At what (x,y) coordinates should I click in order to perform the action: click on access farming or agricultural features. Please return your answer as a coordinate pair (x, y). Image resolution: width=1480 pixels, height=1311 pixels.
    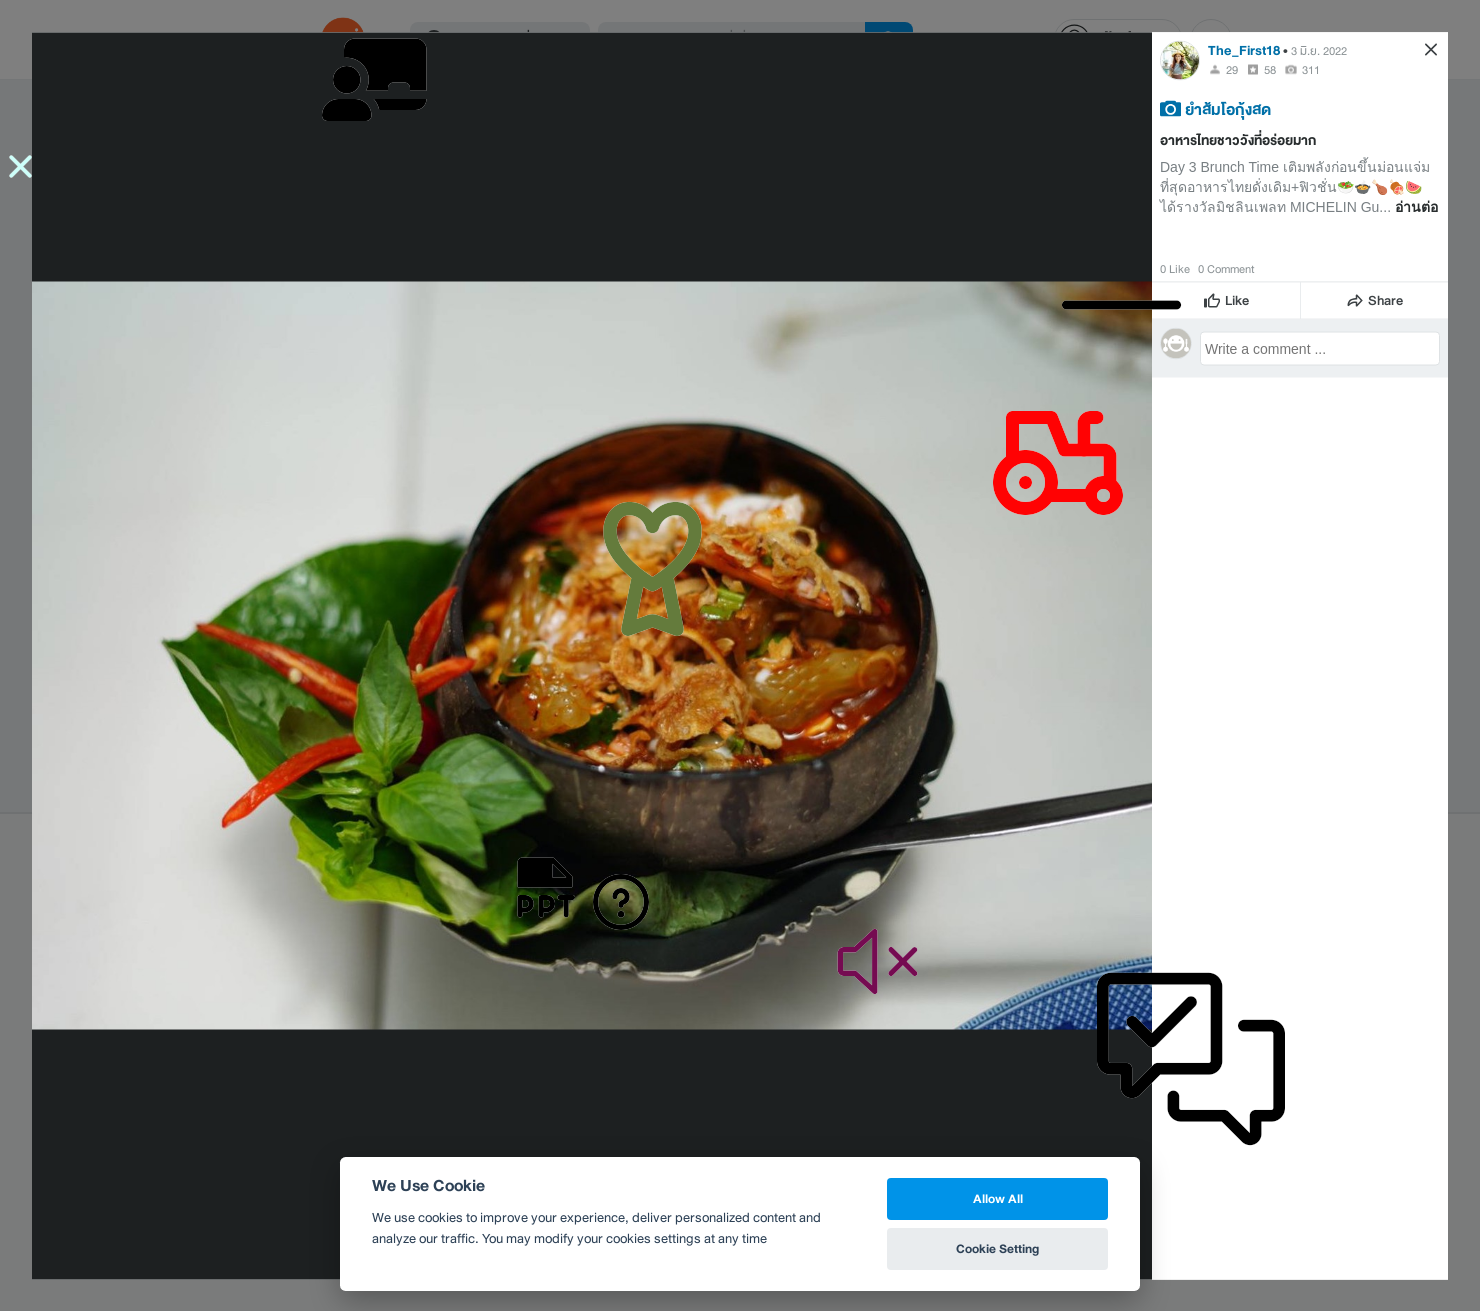
    Looking at the image, I should click on (1058, 463).